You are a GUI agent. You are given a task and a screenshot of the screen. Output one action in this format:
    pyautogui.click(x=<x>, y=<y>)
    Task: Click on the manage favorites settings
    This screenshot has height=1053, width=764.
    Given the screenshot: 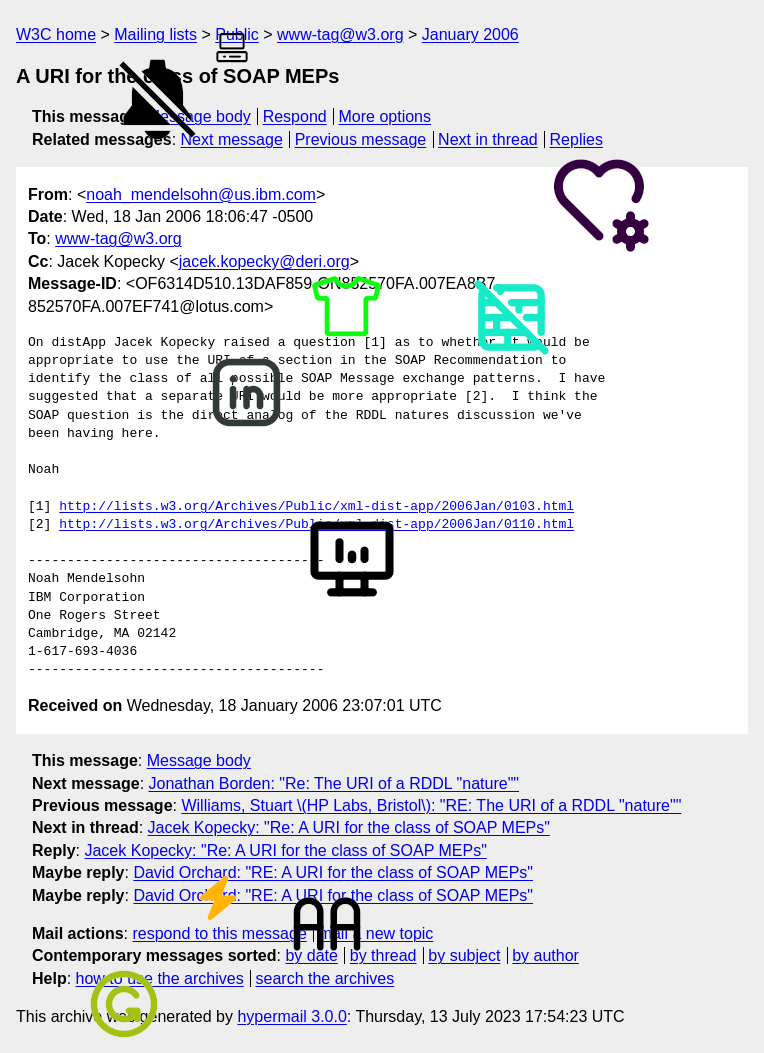 What is the action you would take?
    pyautogui.click(x=599, y=200)
    